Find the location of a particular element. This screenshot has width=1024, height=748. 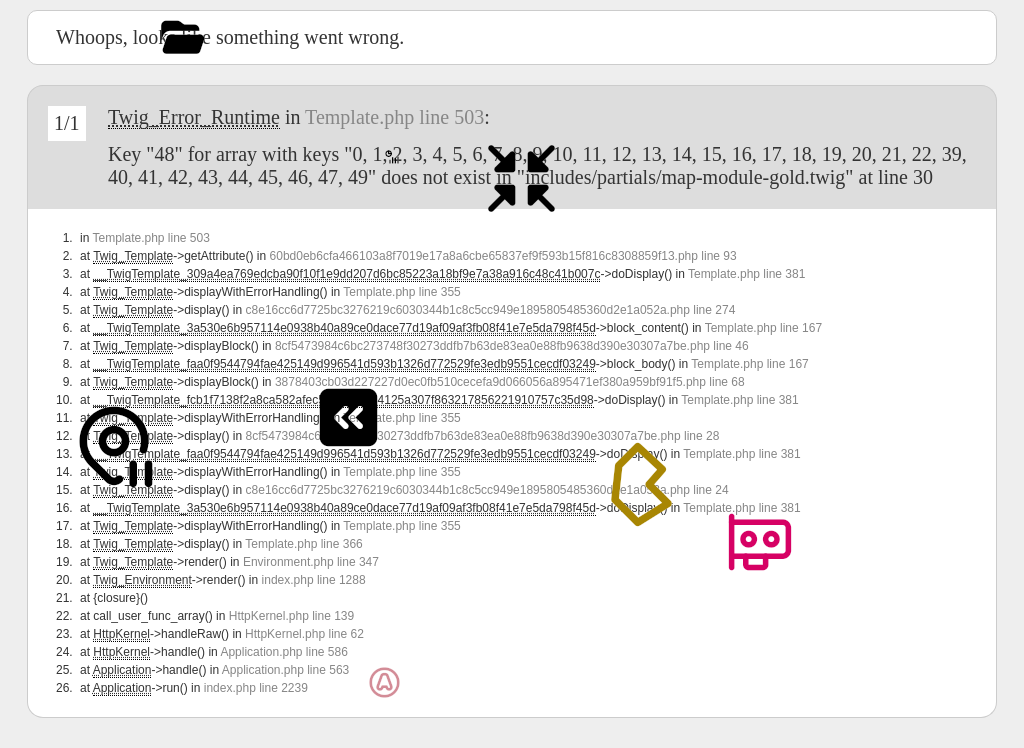

pause location tracking is located at coordinates (114, 445).